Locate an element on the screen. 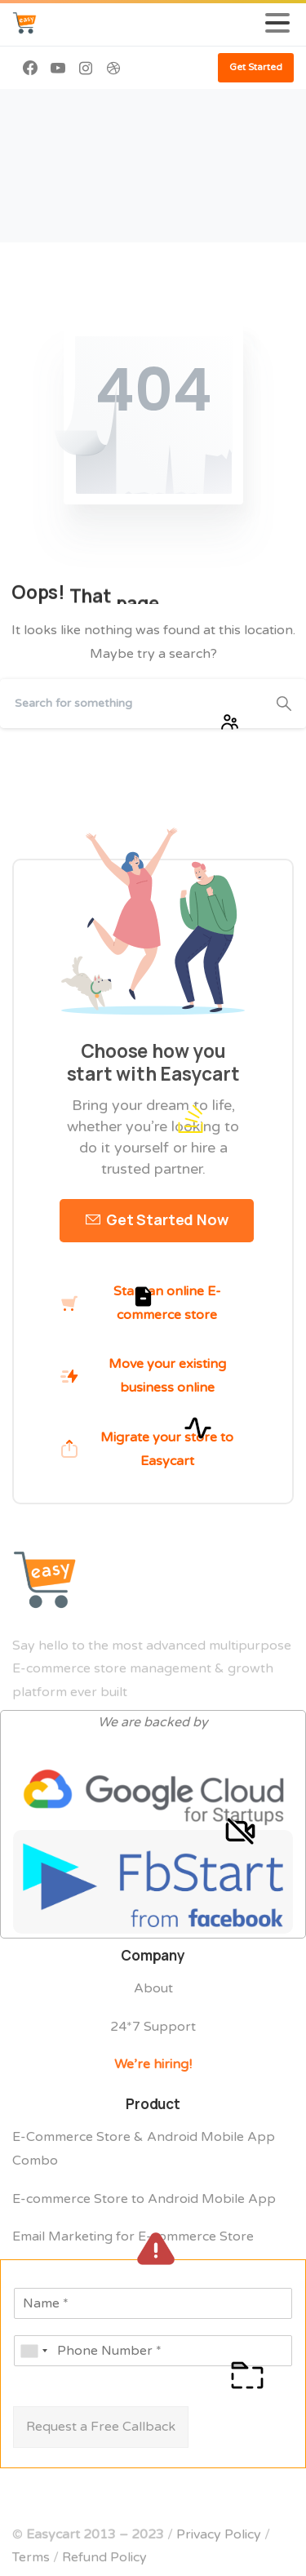  visit stack overflow for developer help is located at coordinates (190, 1119).